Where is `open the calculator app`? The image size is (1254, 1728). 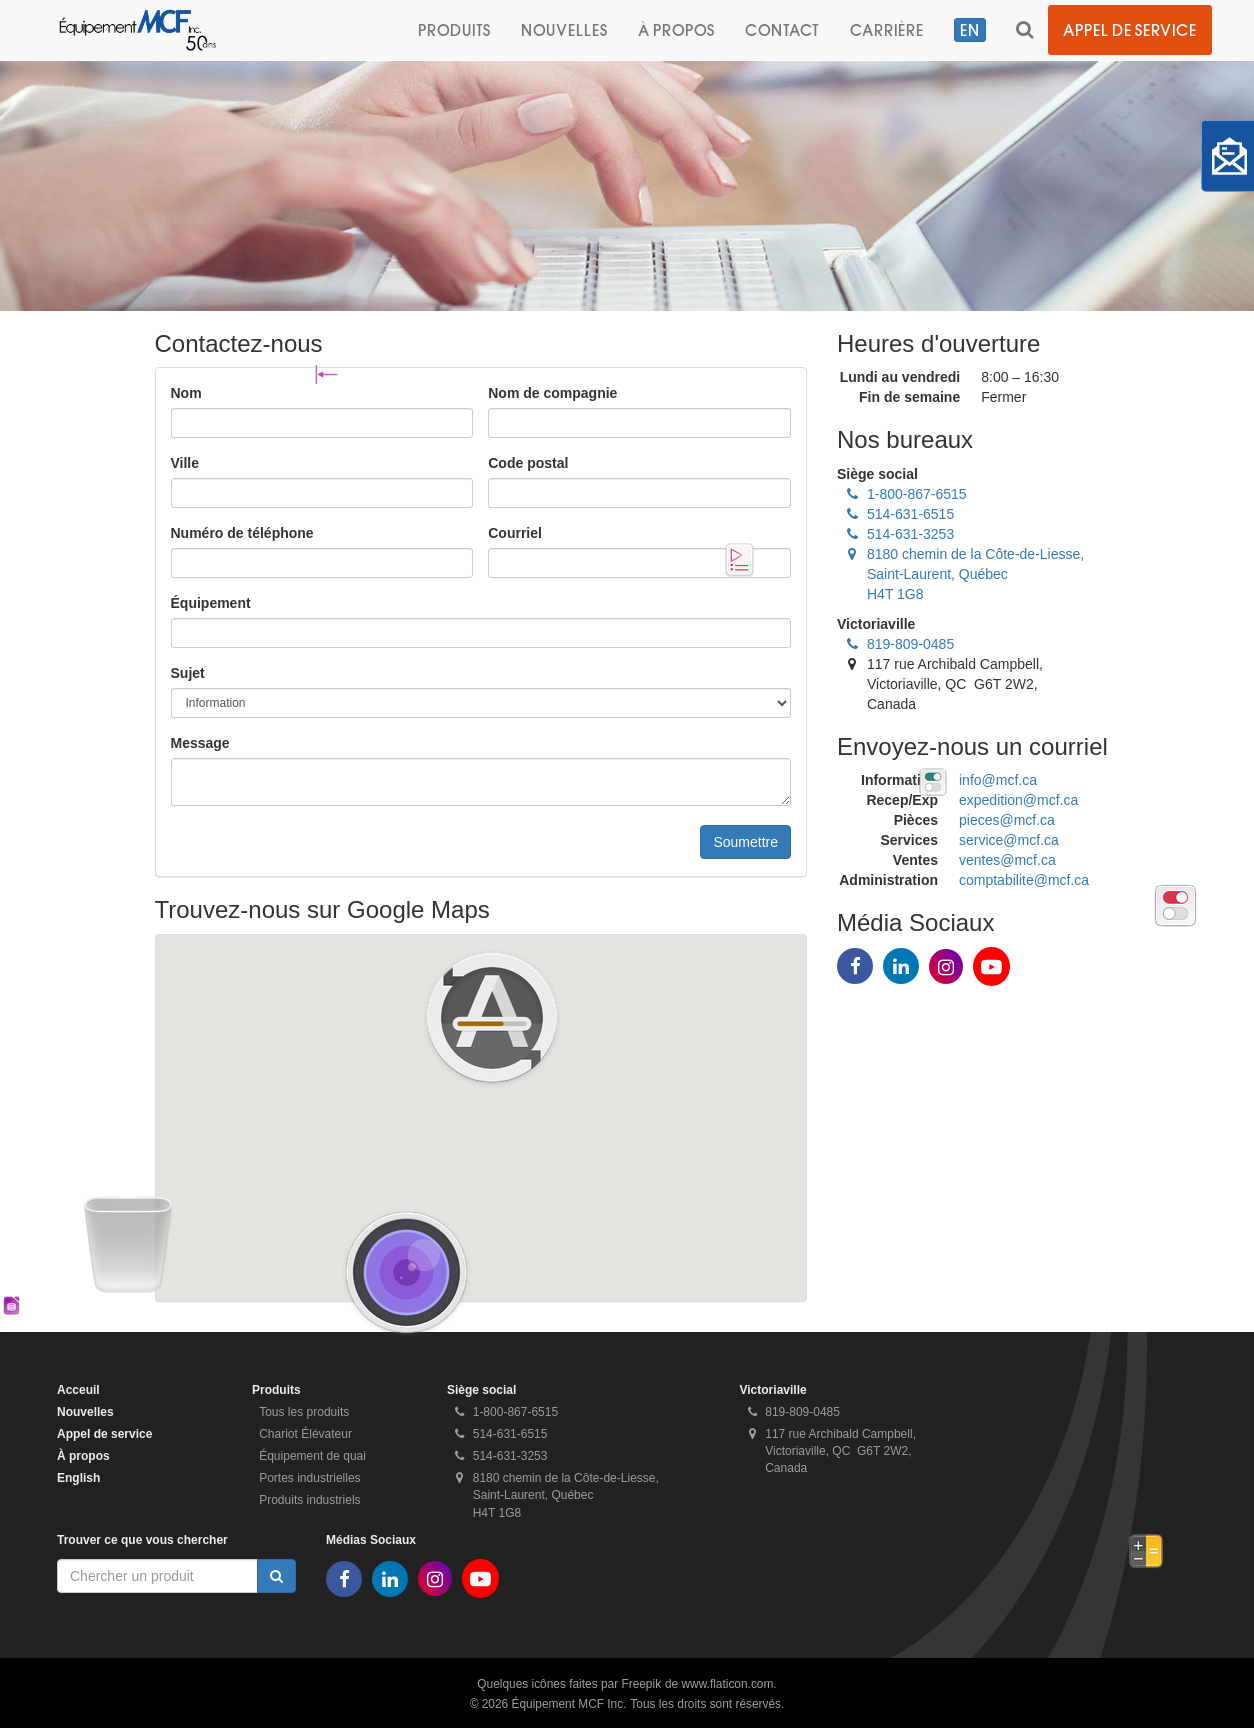
open the calculator app is located at coordinates (1146, 1551).